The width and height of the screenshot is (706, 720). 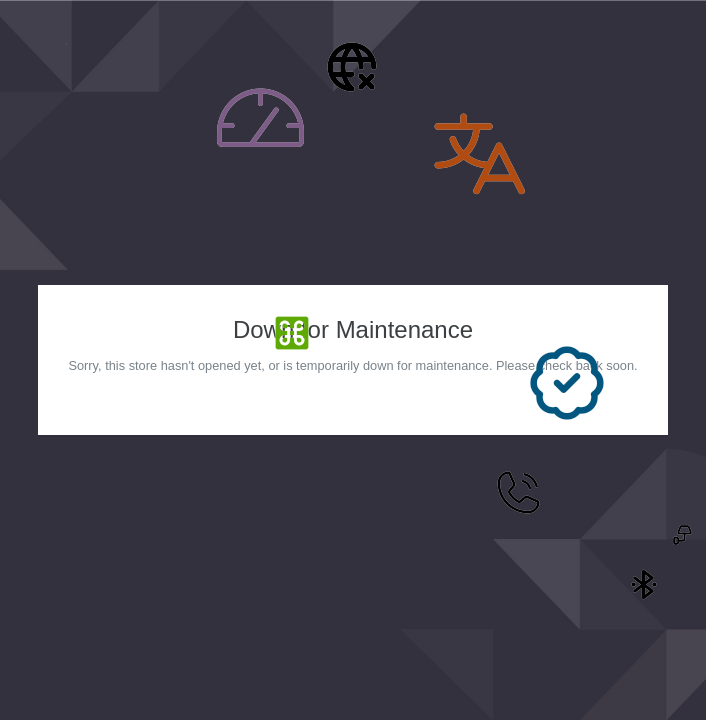 I want to click on make a phone call, so click(x=519, y=491).